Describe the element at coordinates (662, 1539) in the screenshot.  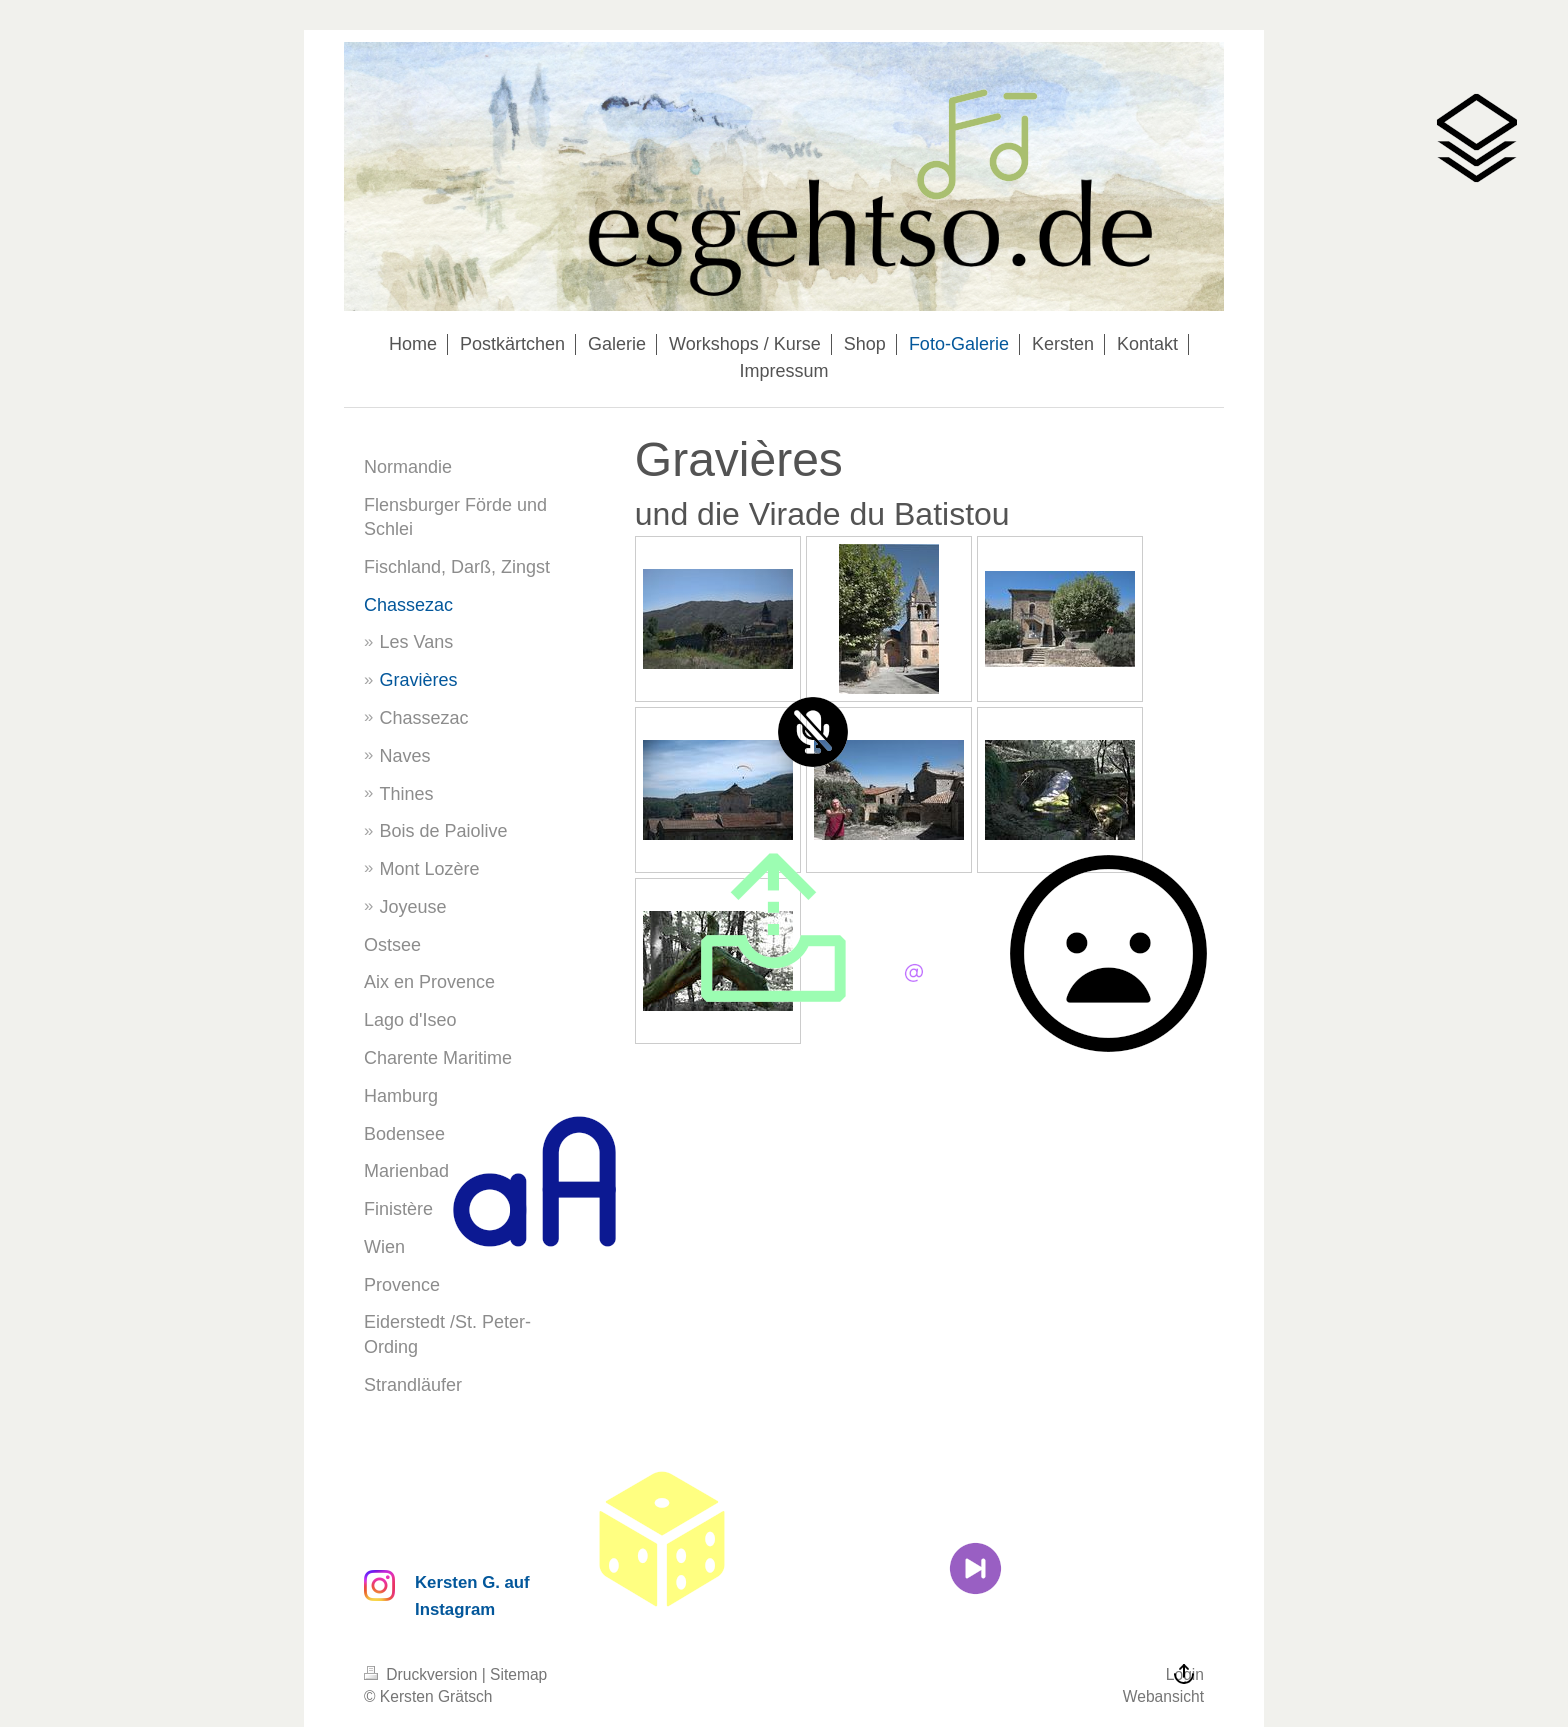
I see `randomize or shuffle content` at that location.